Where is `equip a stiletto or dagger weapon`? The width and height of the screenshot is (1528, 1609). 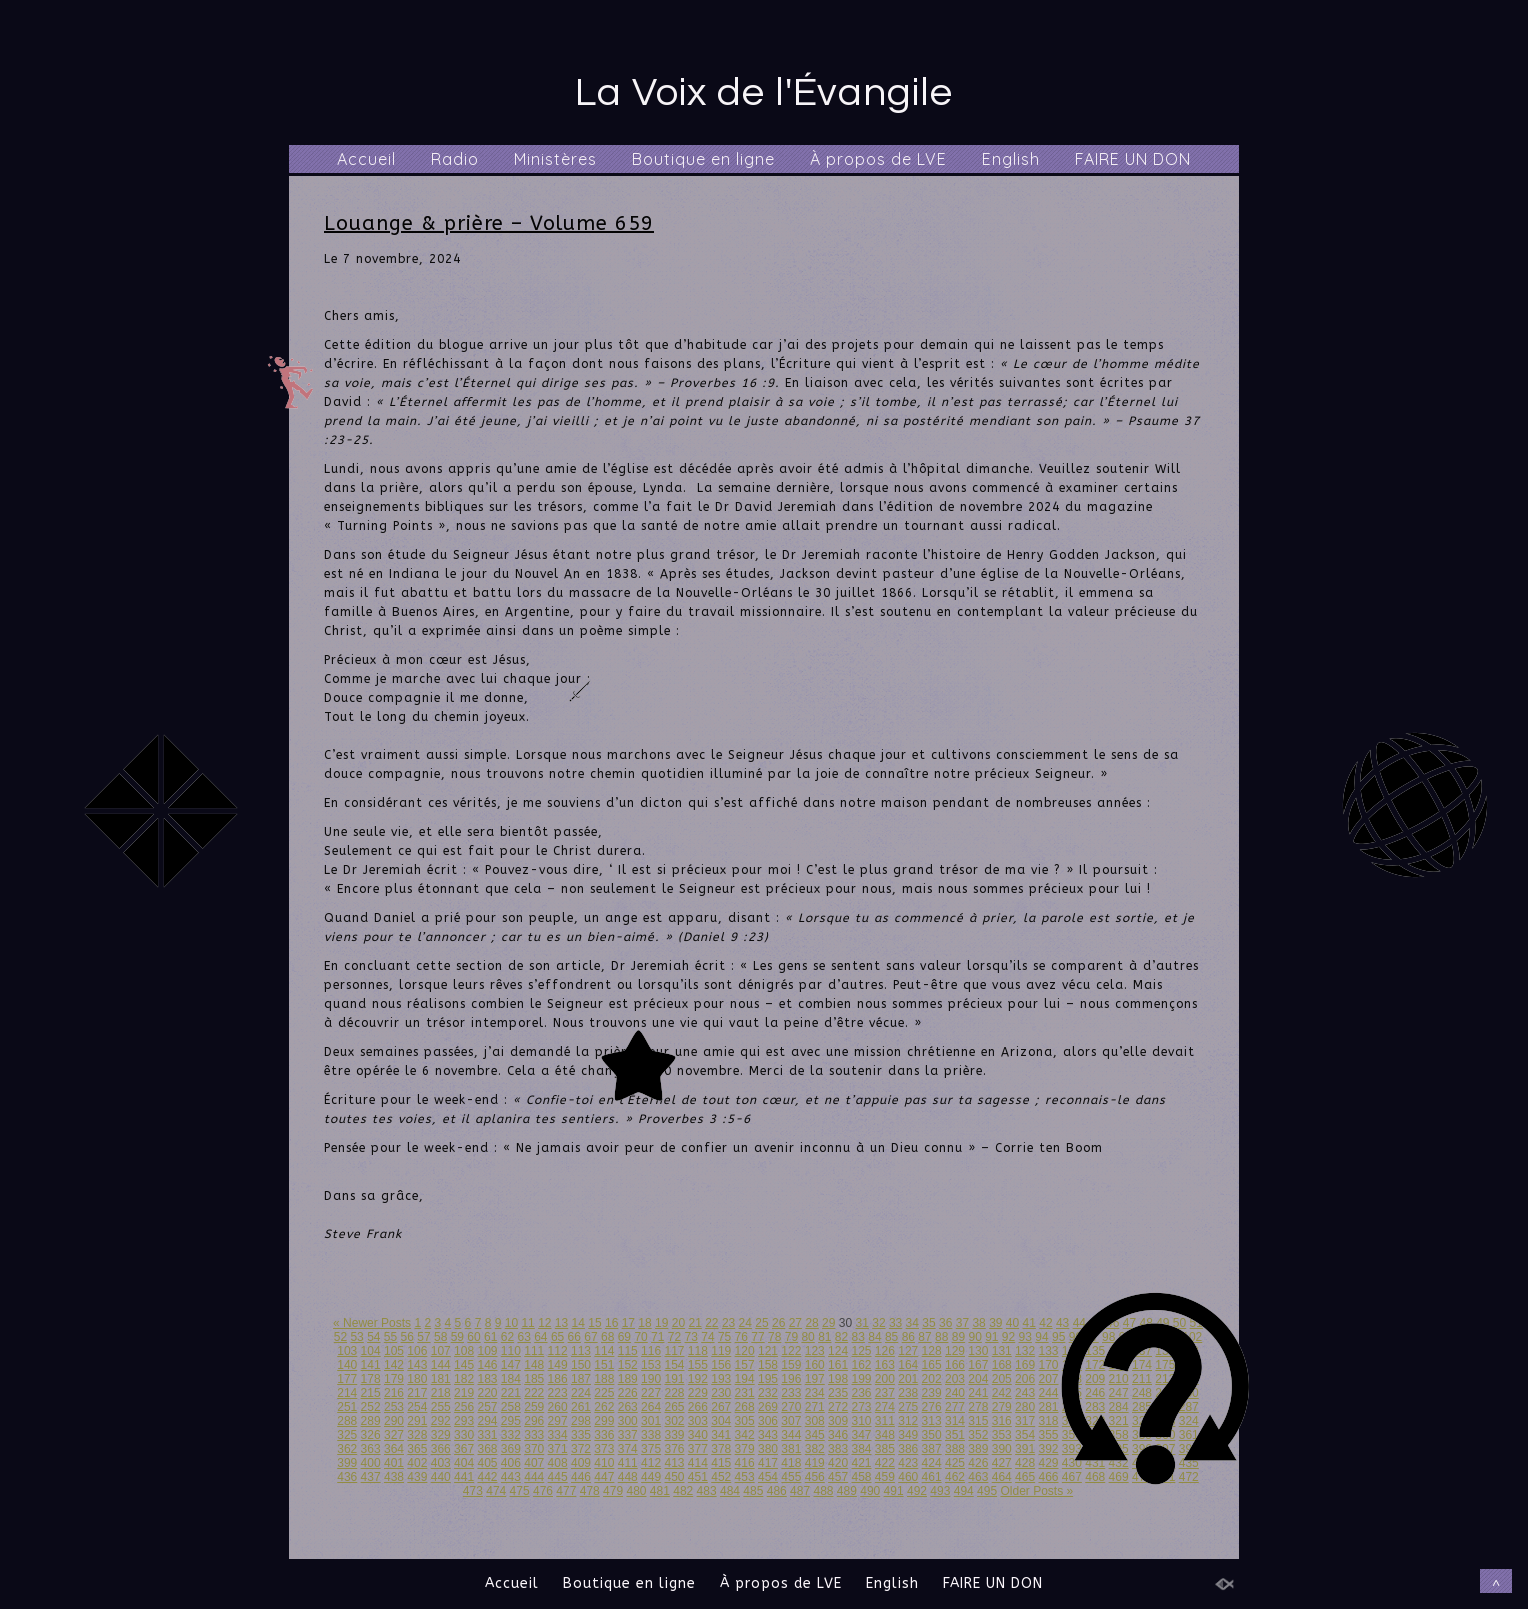 equip a stiletto or dagger weapon is located at coordinates (580, 691).